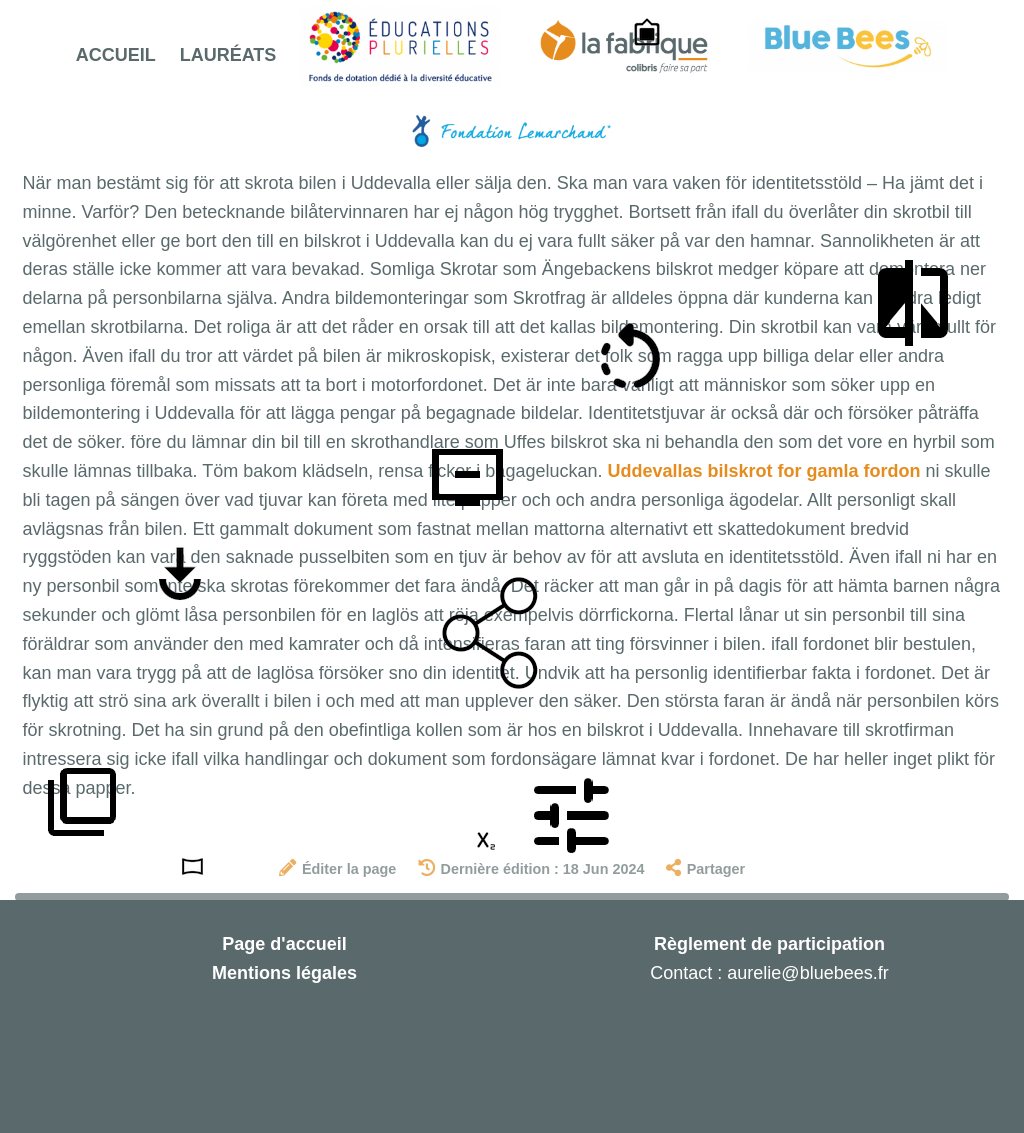 This screenshot has height=1133, width=1024. What do you see at coordinates (494, 633) in the screenshot?
I see `share content to social networks` at bounding box center [494, 633].